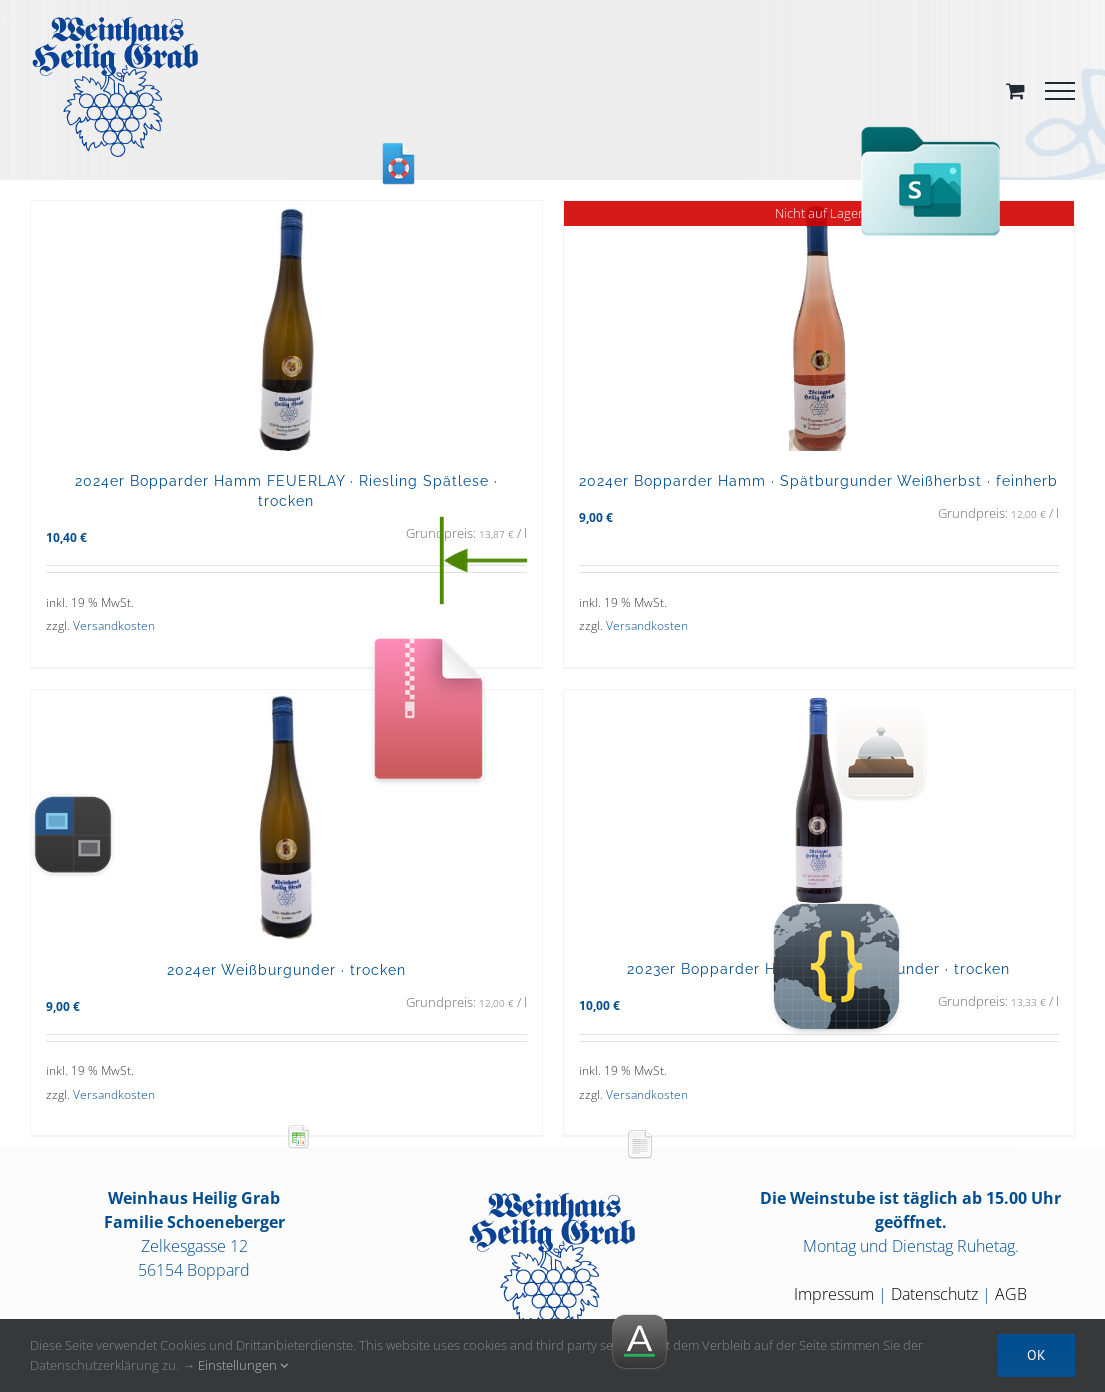  I want to click on open web browser stylesheet preferences, so click(836, 966).